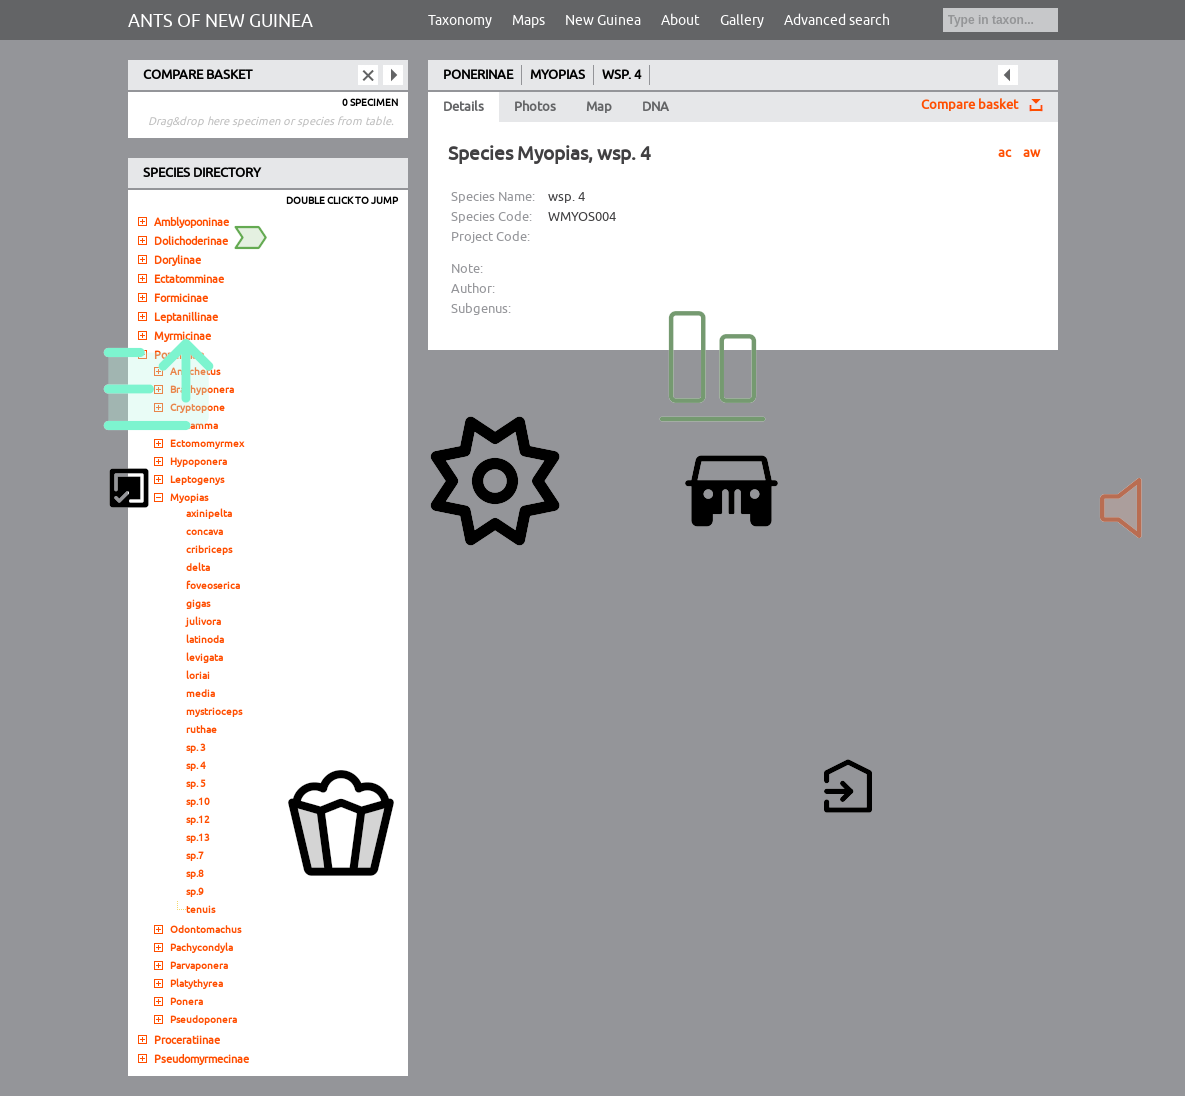 The height and width of the screenshot is (1096, 1185). Describe the element at coordinates (341, 827) in the screenshot. I see `access movies or entertainment section` at that location.